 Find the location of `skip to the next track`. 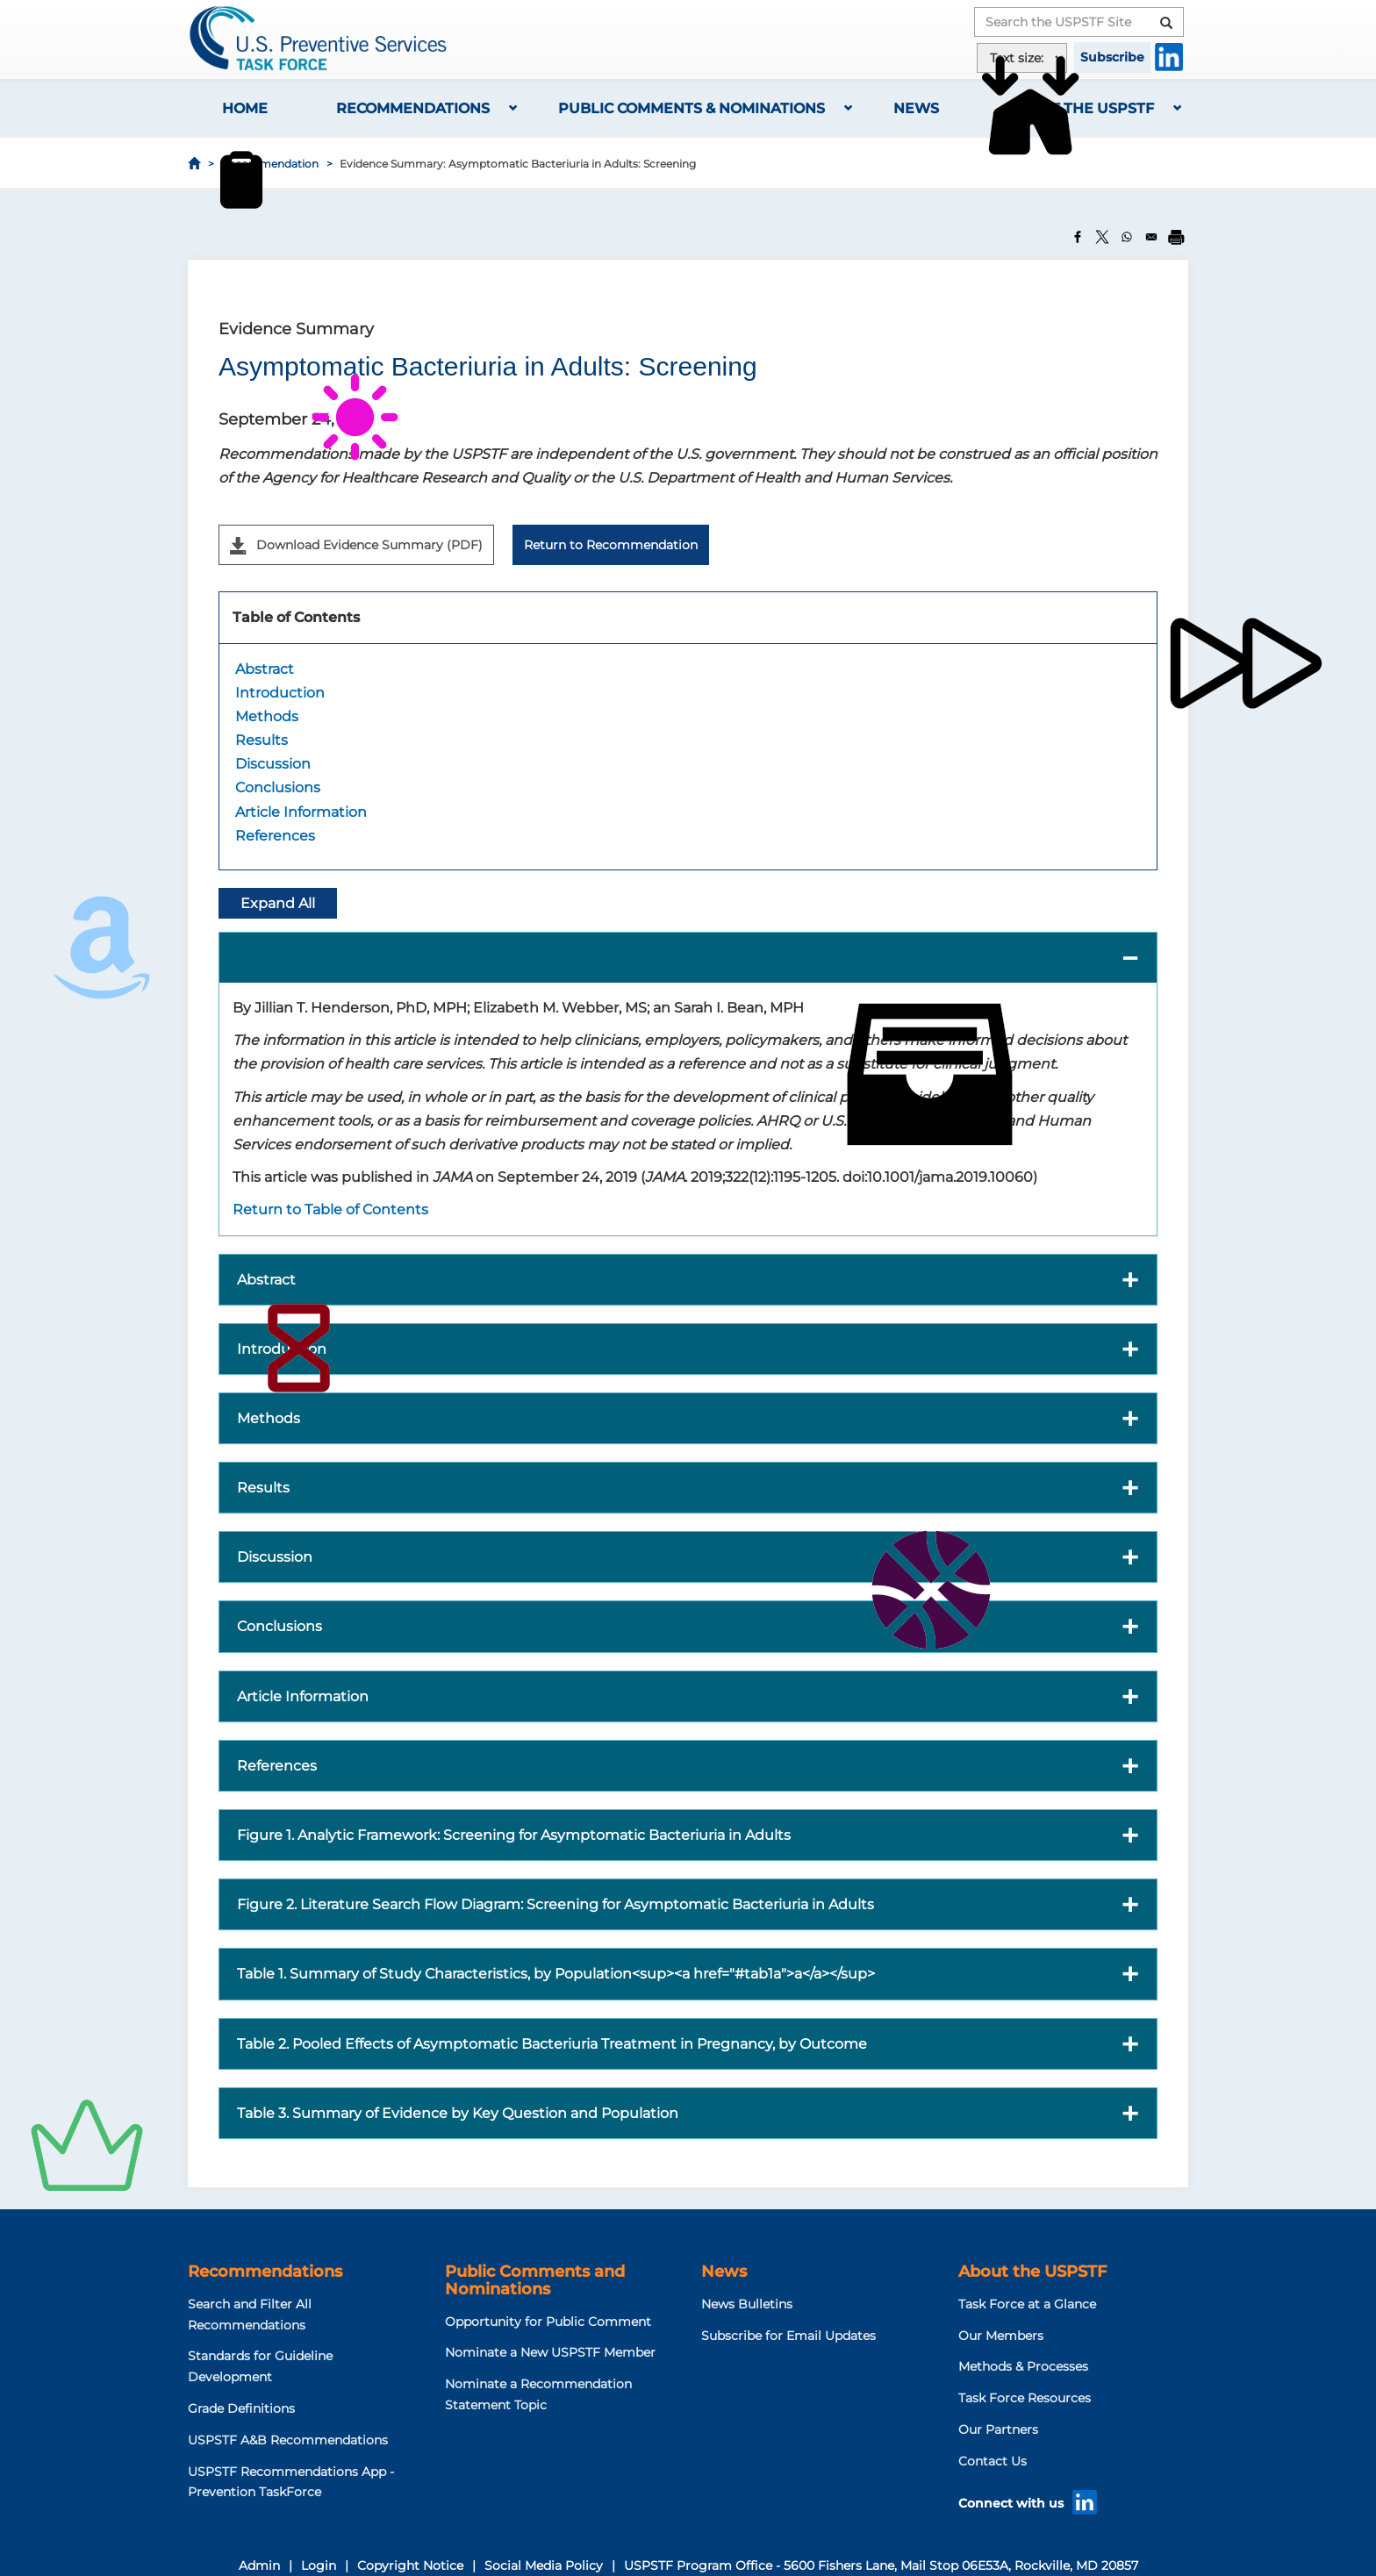

skip to the next track is located at coordinates (1246, 663).